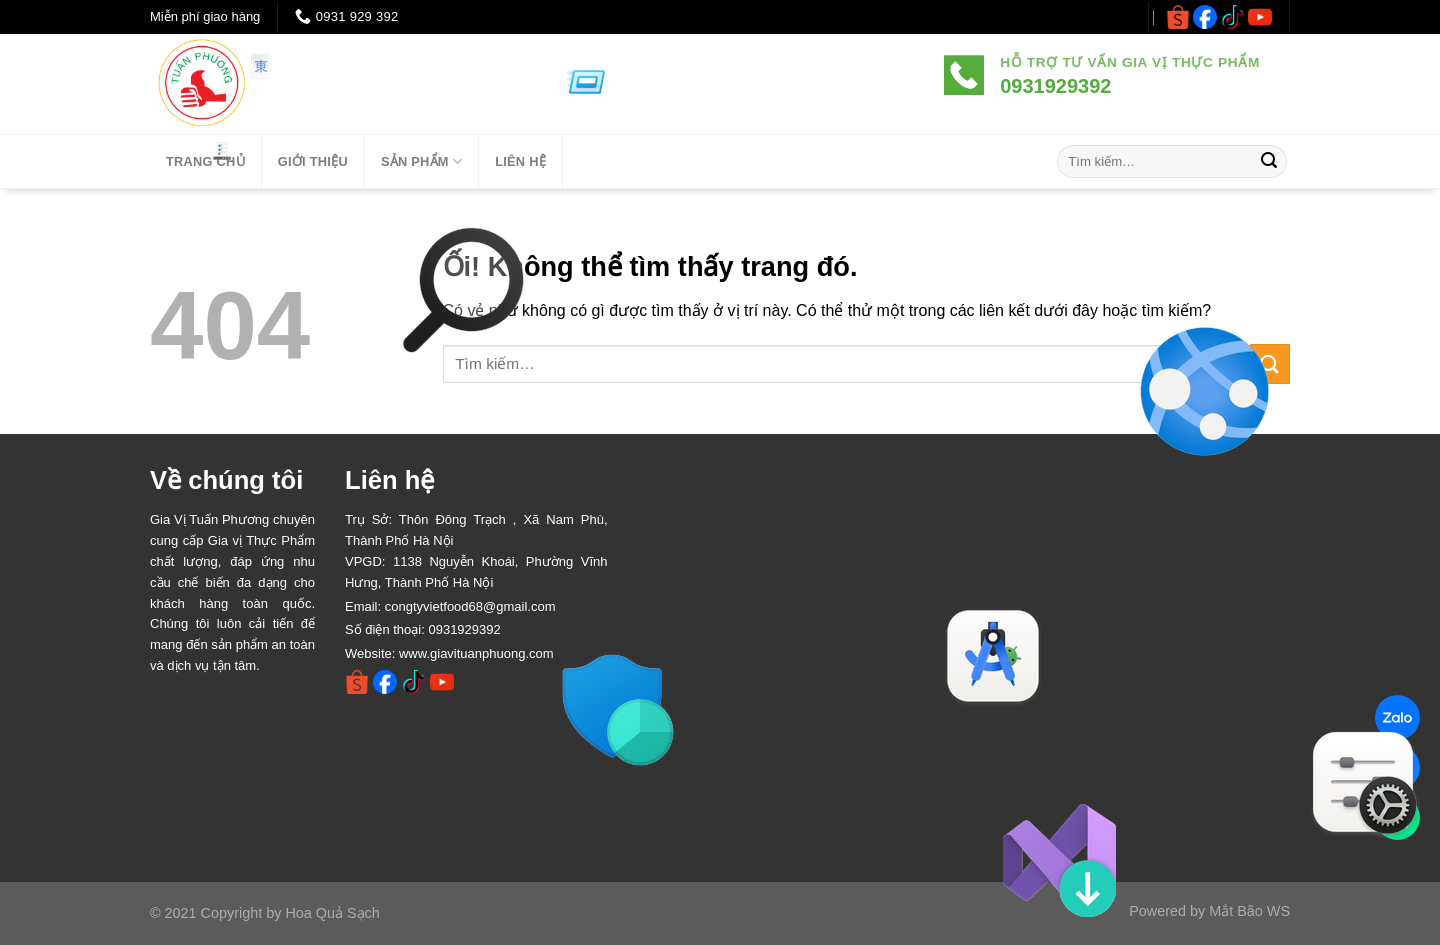 This screenshot has width=1440, height=945. I want to click on launch or run an application, so click(587, 82).